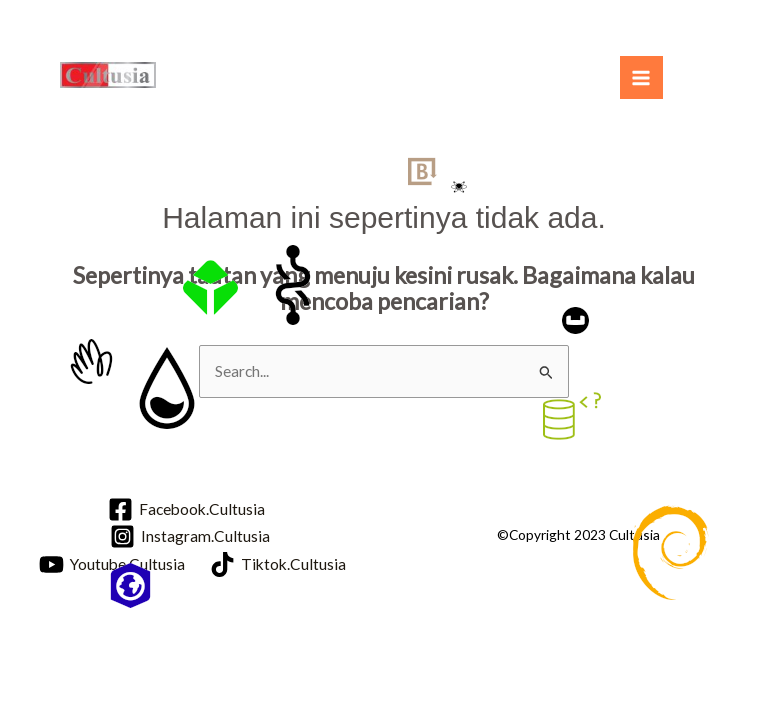 The image size is (768, 720). Describe the element at coordinates (293, 285) in the screenshot. I see `recoil state management library logo` at that location.